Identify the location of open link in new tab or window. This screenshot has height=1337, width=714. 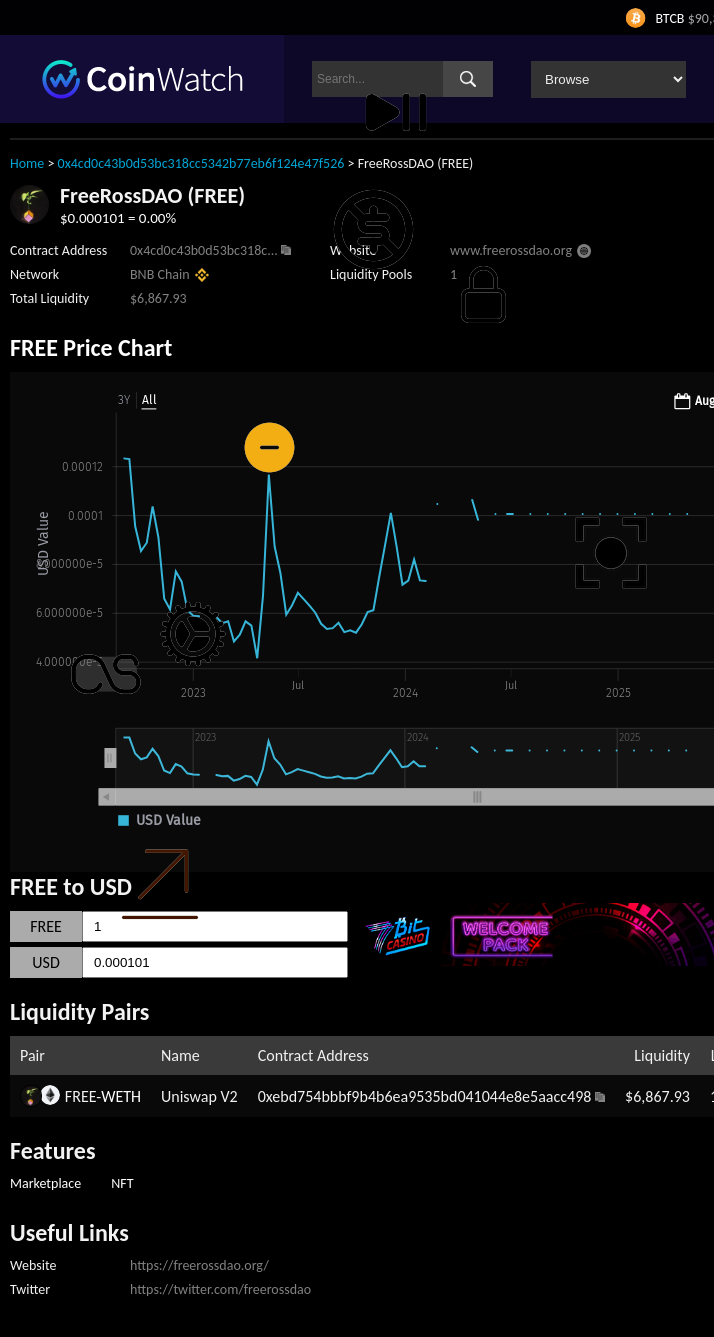
(160, 881).